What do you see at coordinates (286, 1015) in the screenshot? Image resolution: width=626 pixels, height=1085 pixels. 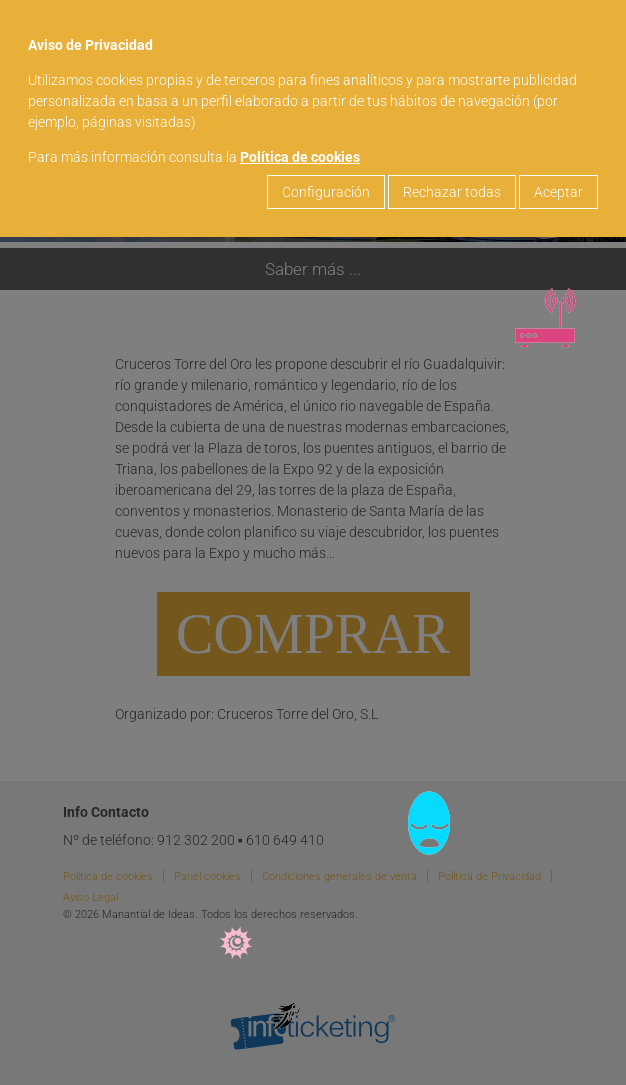 I see `represents a leader or prominent figure in a game` at bounding box center [286, 1015].